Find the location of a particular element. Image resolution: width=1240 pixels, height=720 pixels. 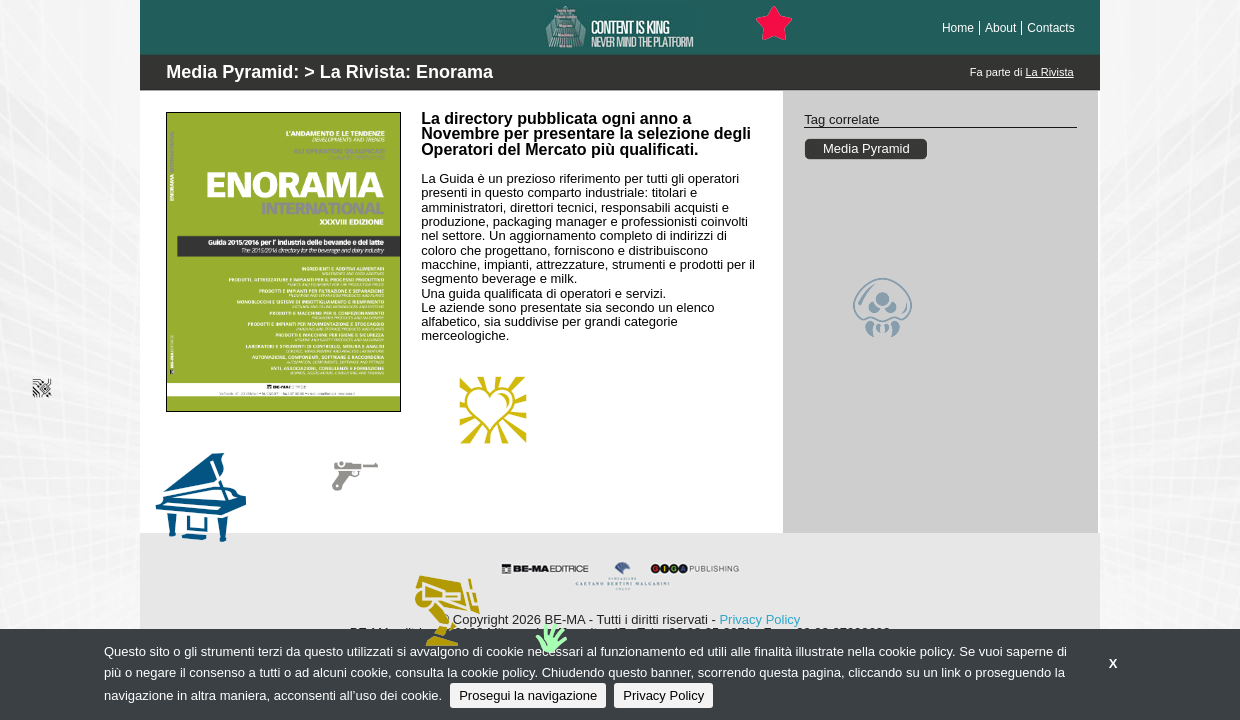

raise your hand to ask a question is located at coordinates (551, 638).